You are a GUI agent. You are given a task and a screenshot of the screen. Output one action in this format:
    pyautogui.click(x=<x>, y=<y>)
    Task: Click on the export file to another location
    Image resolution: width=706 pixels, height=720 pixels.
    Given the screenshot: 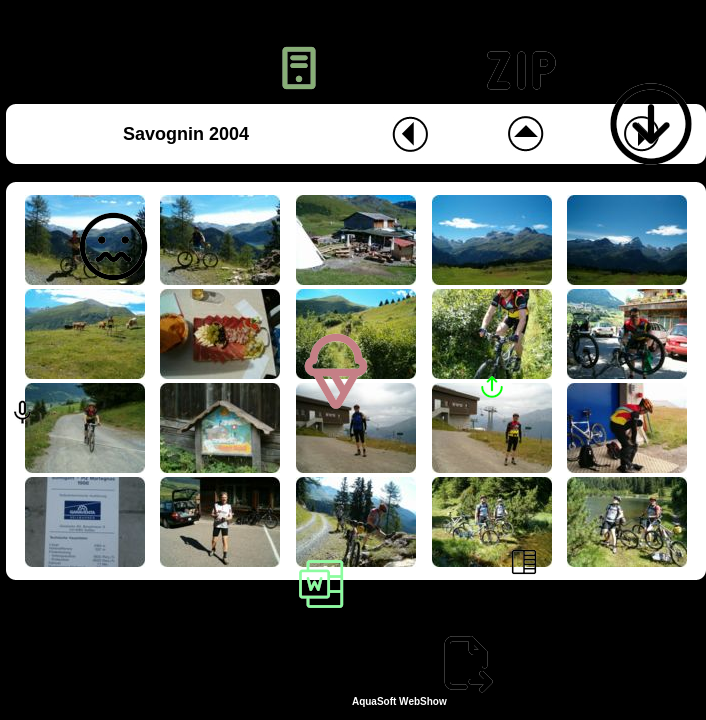 What is the action you would take?
    pyautogui.click(x=466, y=663)
    